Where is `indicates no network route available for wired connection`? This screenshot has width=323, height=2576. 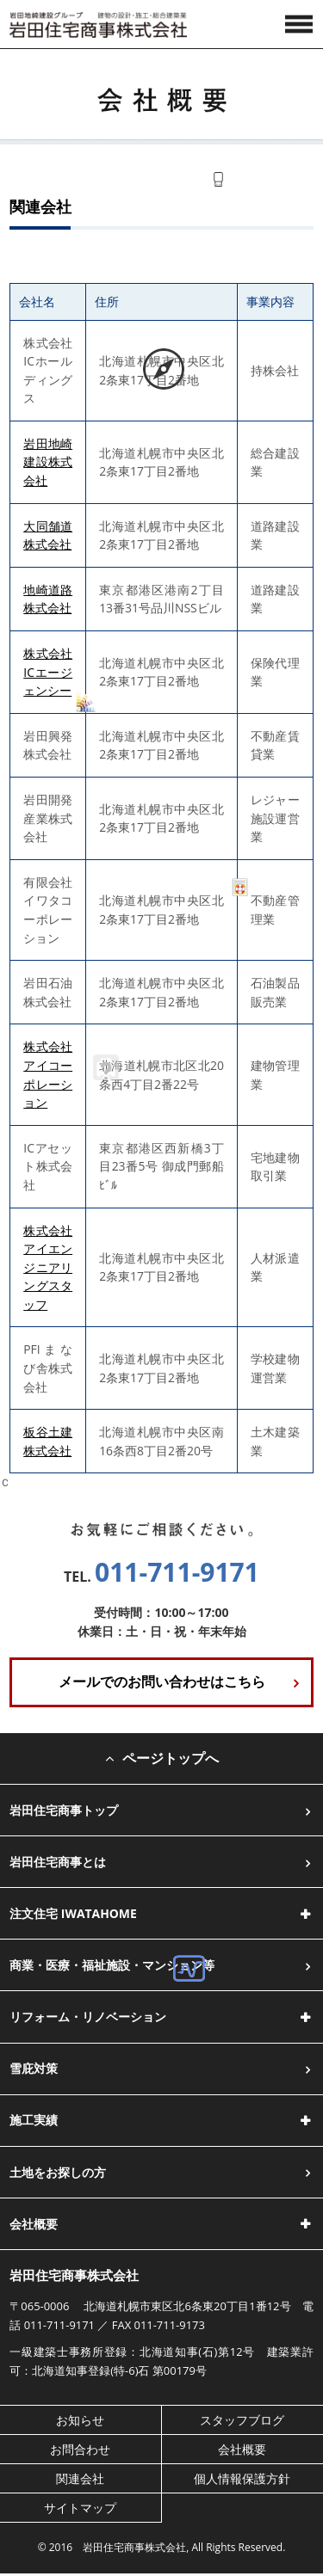
indicates no network route available for wired connection is located at coordinates (106, 1067).